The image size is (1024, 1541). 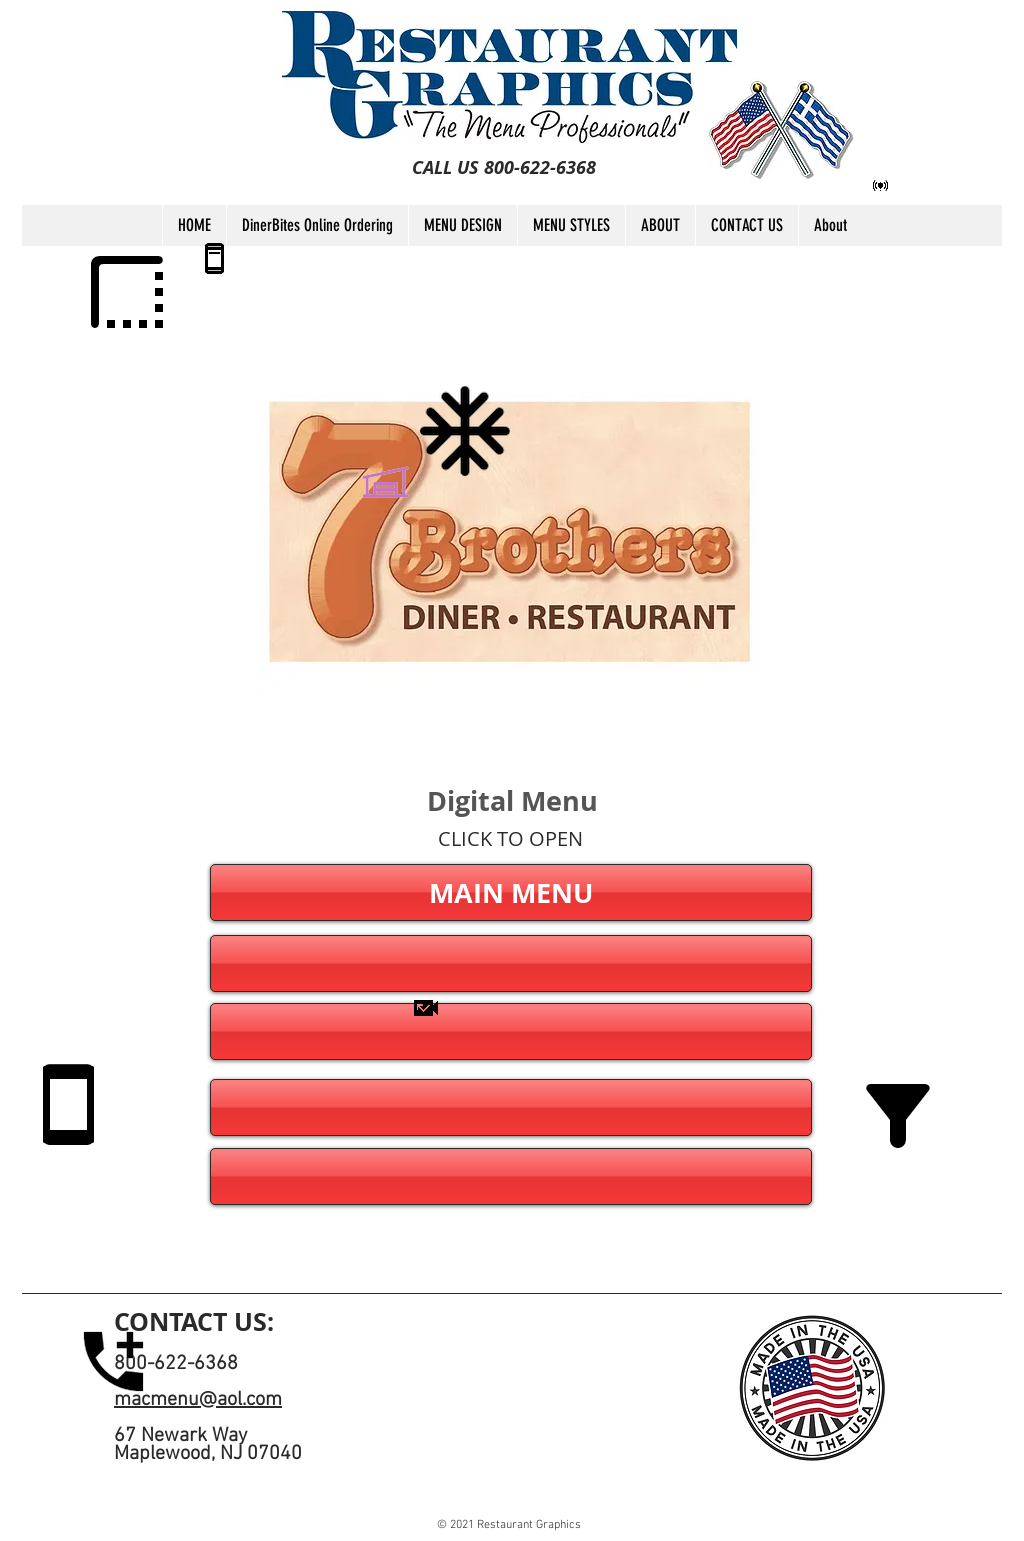 I want to click on access warehouse or storage inventory, so click(x=385, y=483).